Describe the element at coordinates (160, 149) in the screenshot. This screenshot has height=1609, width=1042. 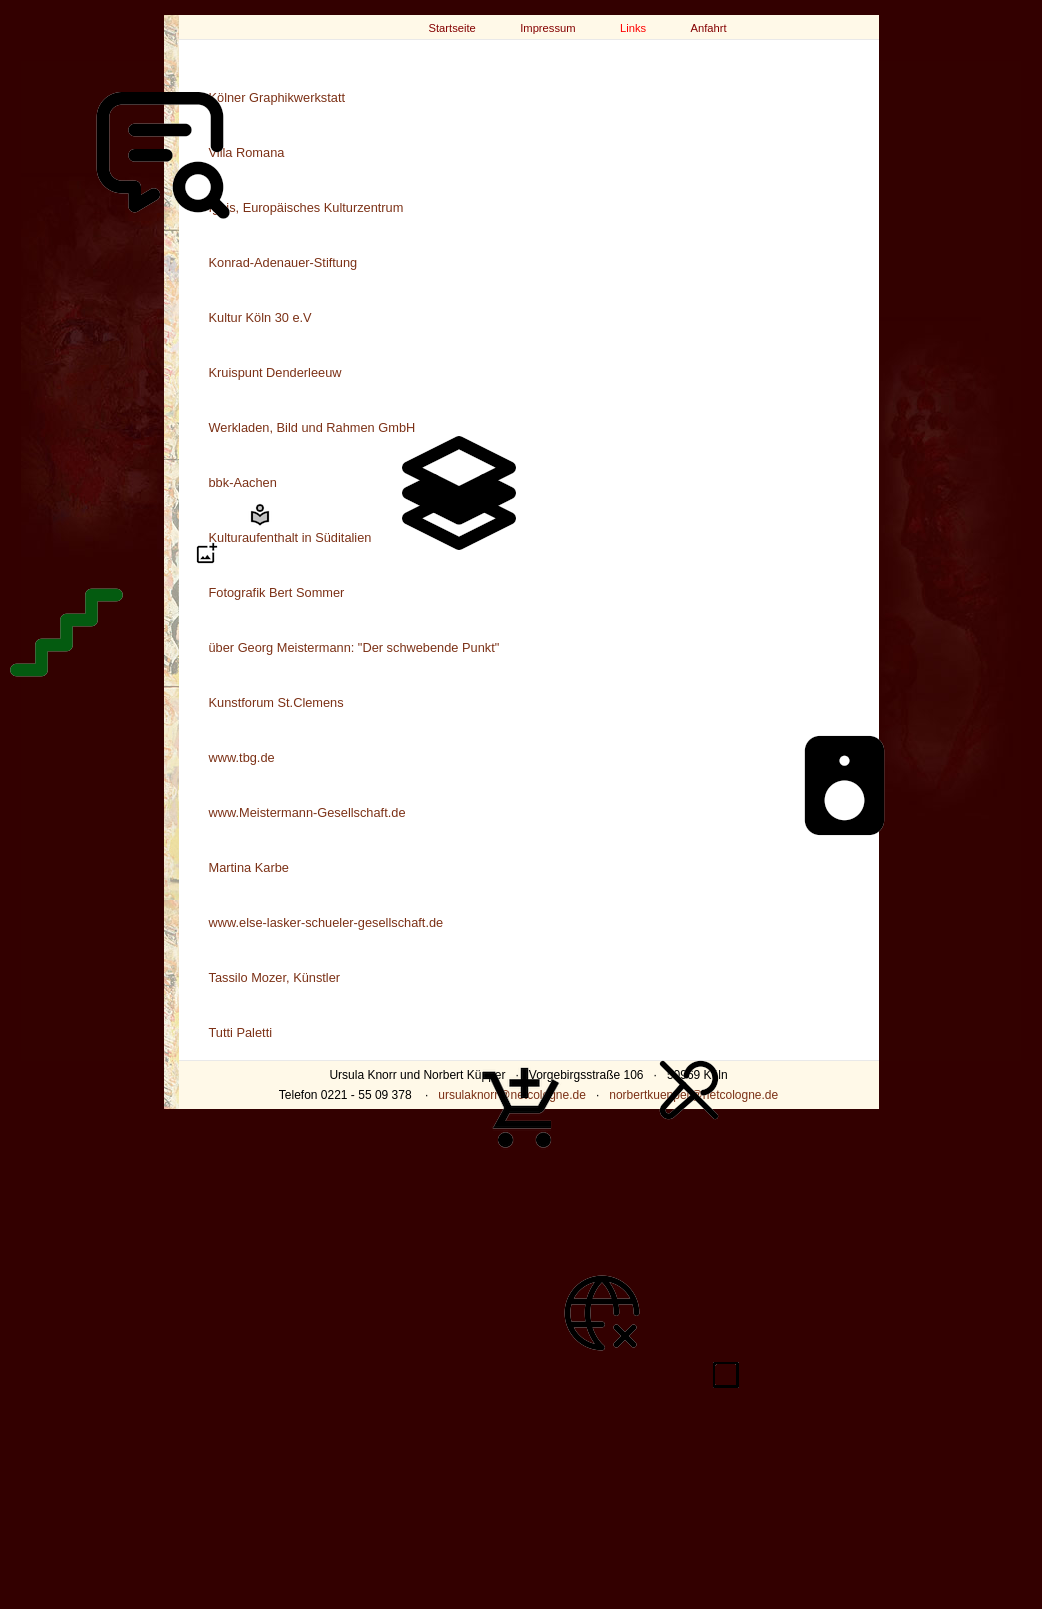
I see `search through your messages` at that location.